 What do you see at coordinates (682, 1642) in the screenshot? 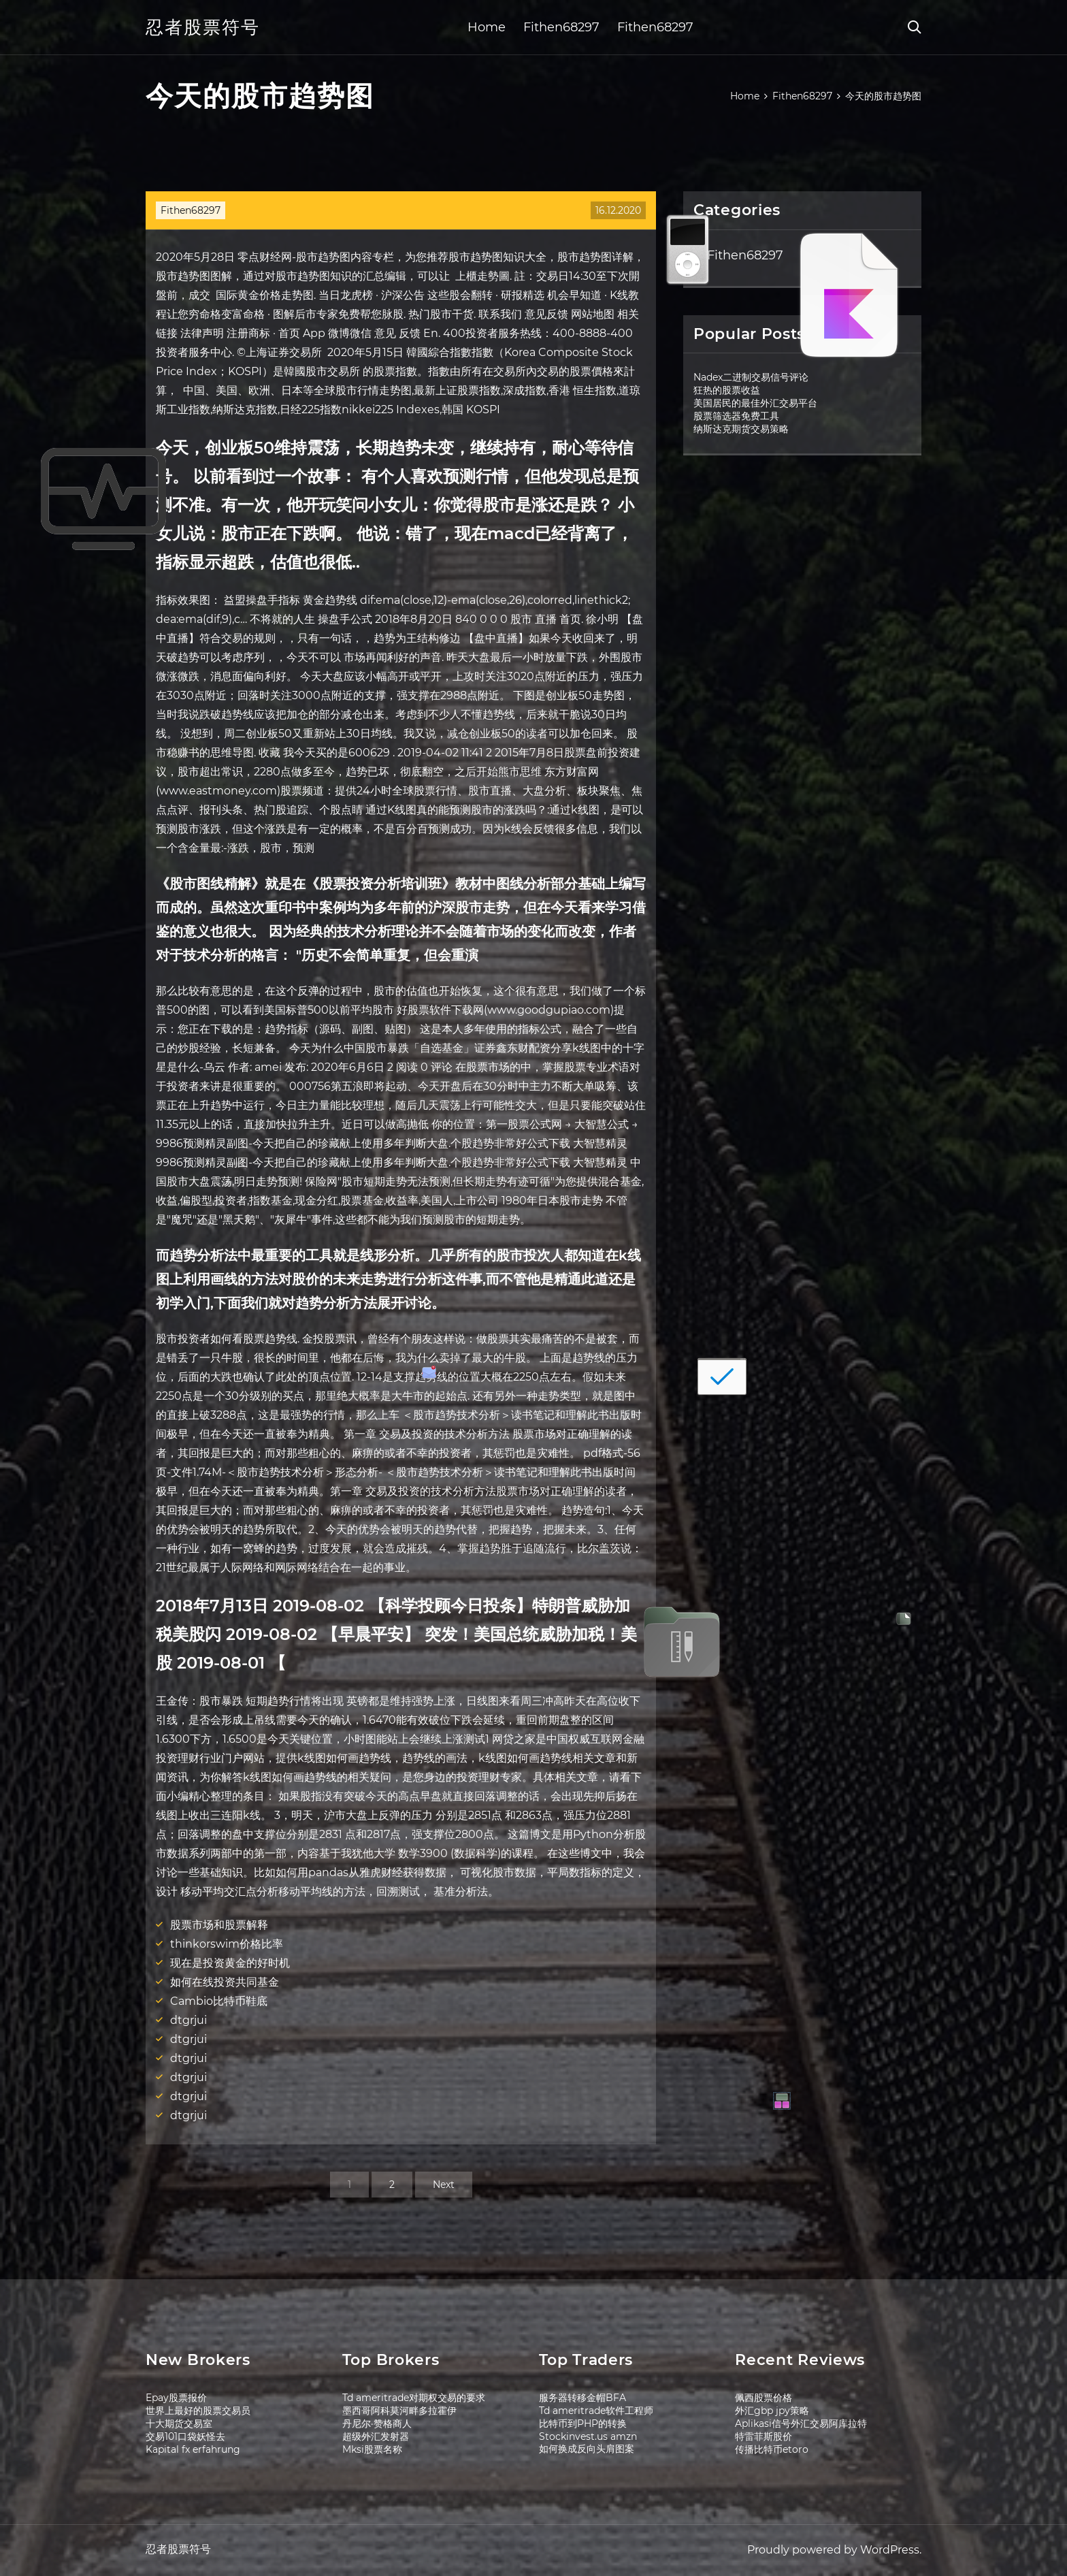
I see `access folder containing document templates` at bounding box center [682, 1642].